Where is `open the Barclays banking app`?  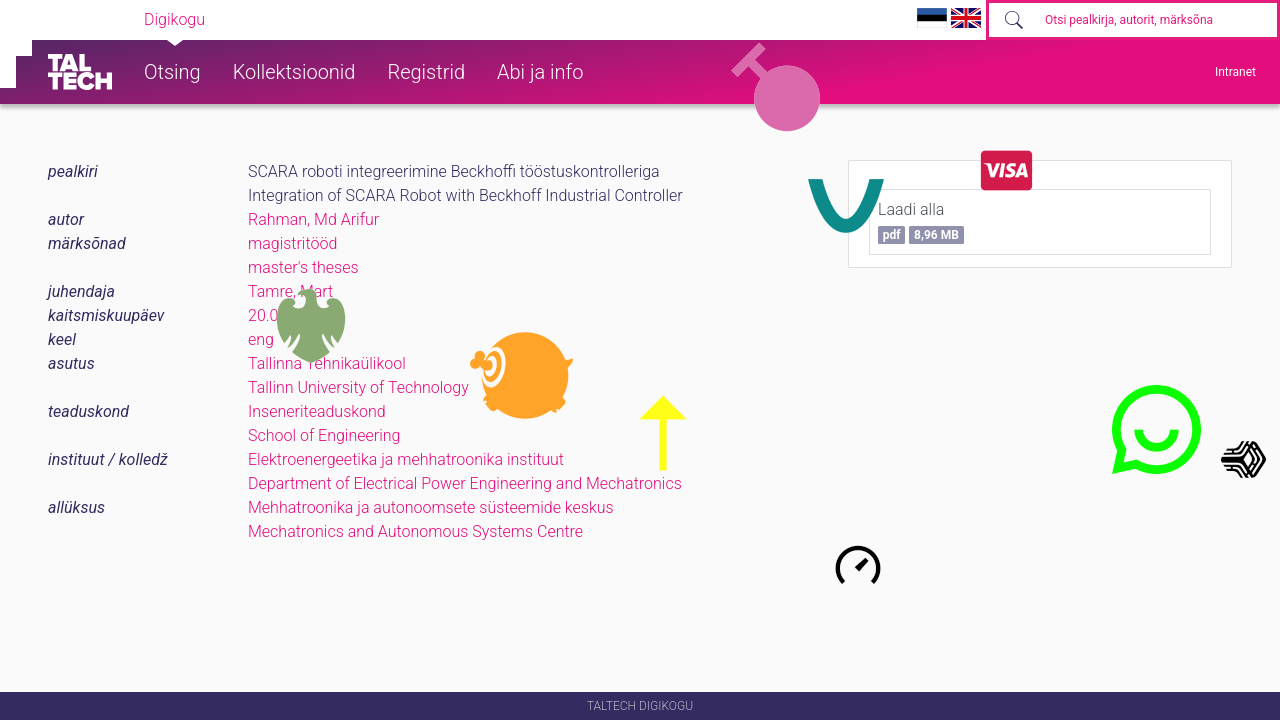
open the Barclays banking app is located at coordinates (311, 326).